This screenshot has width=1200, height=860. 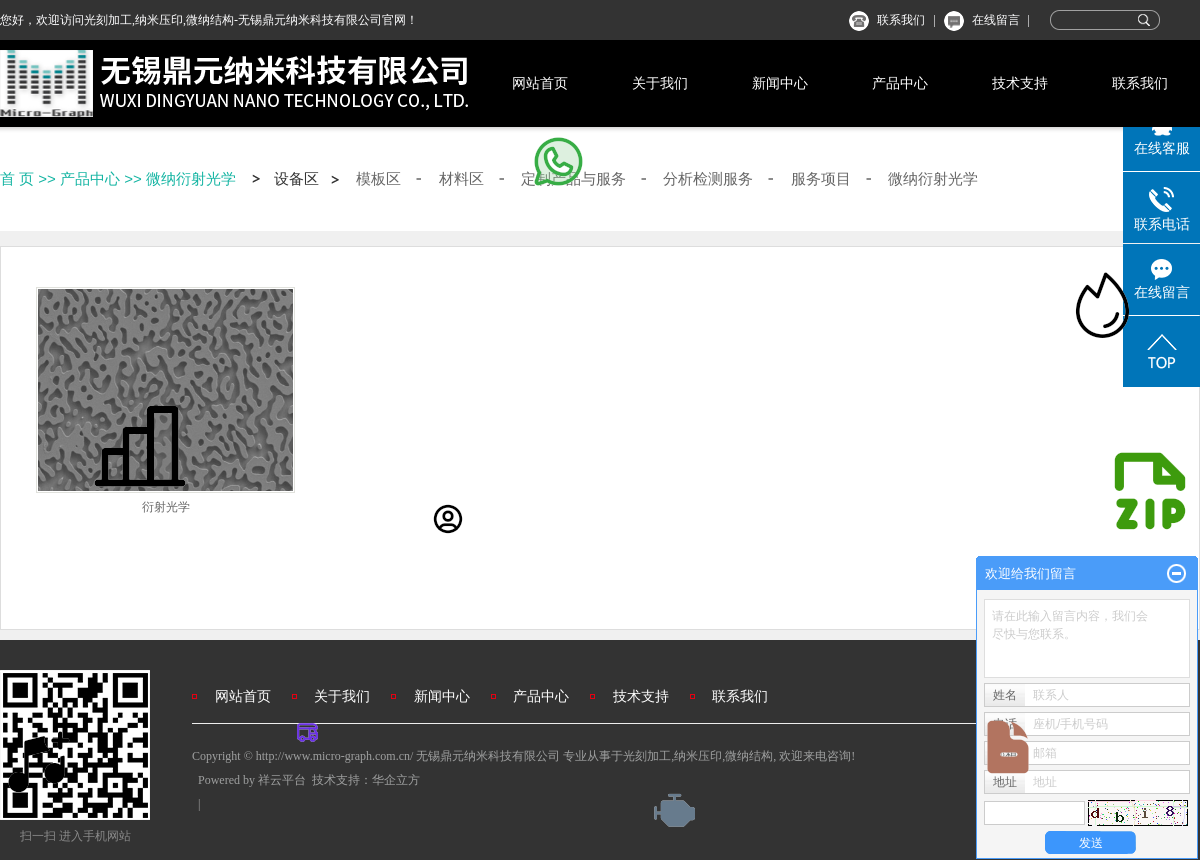 I want to click on view analytics or statistics, so click(x=140, y=448).